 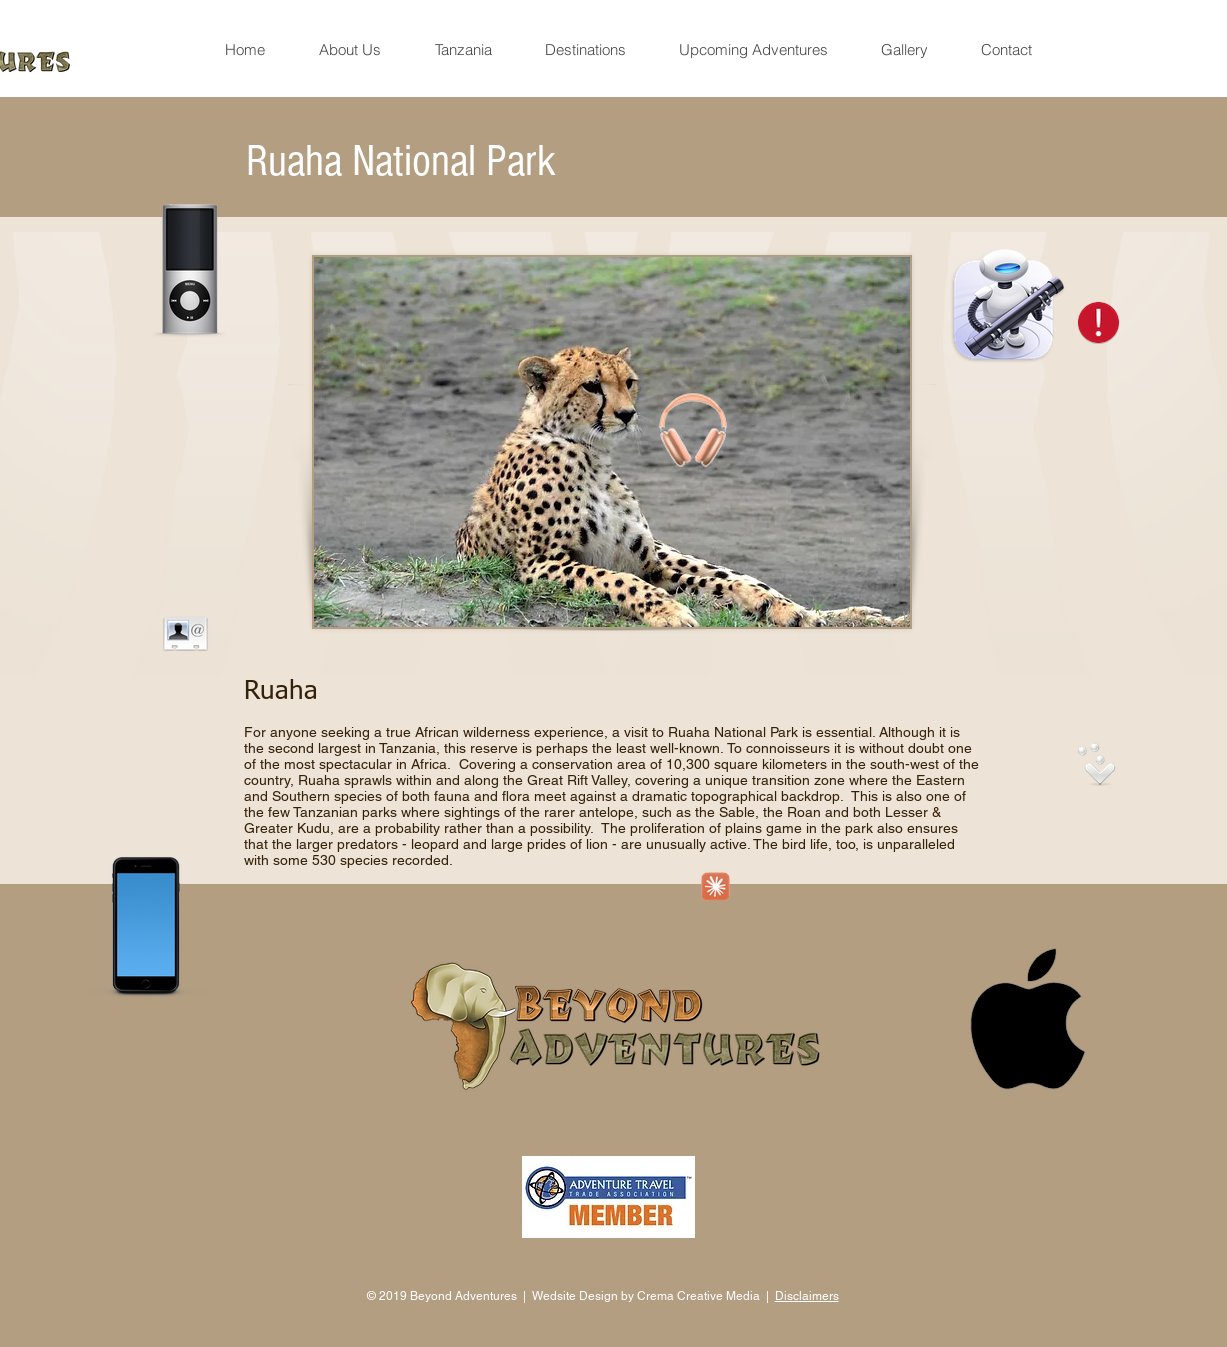 What do you see at coordinates (185, 633) in the screenshot?
I see `open contacts app` at bounding box center [185, 633].